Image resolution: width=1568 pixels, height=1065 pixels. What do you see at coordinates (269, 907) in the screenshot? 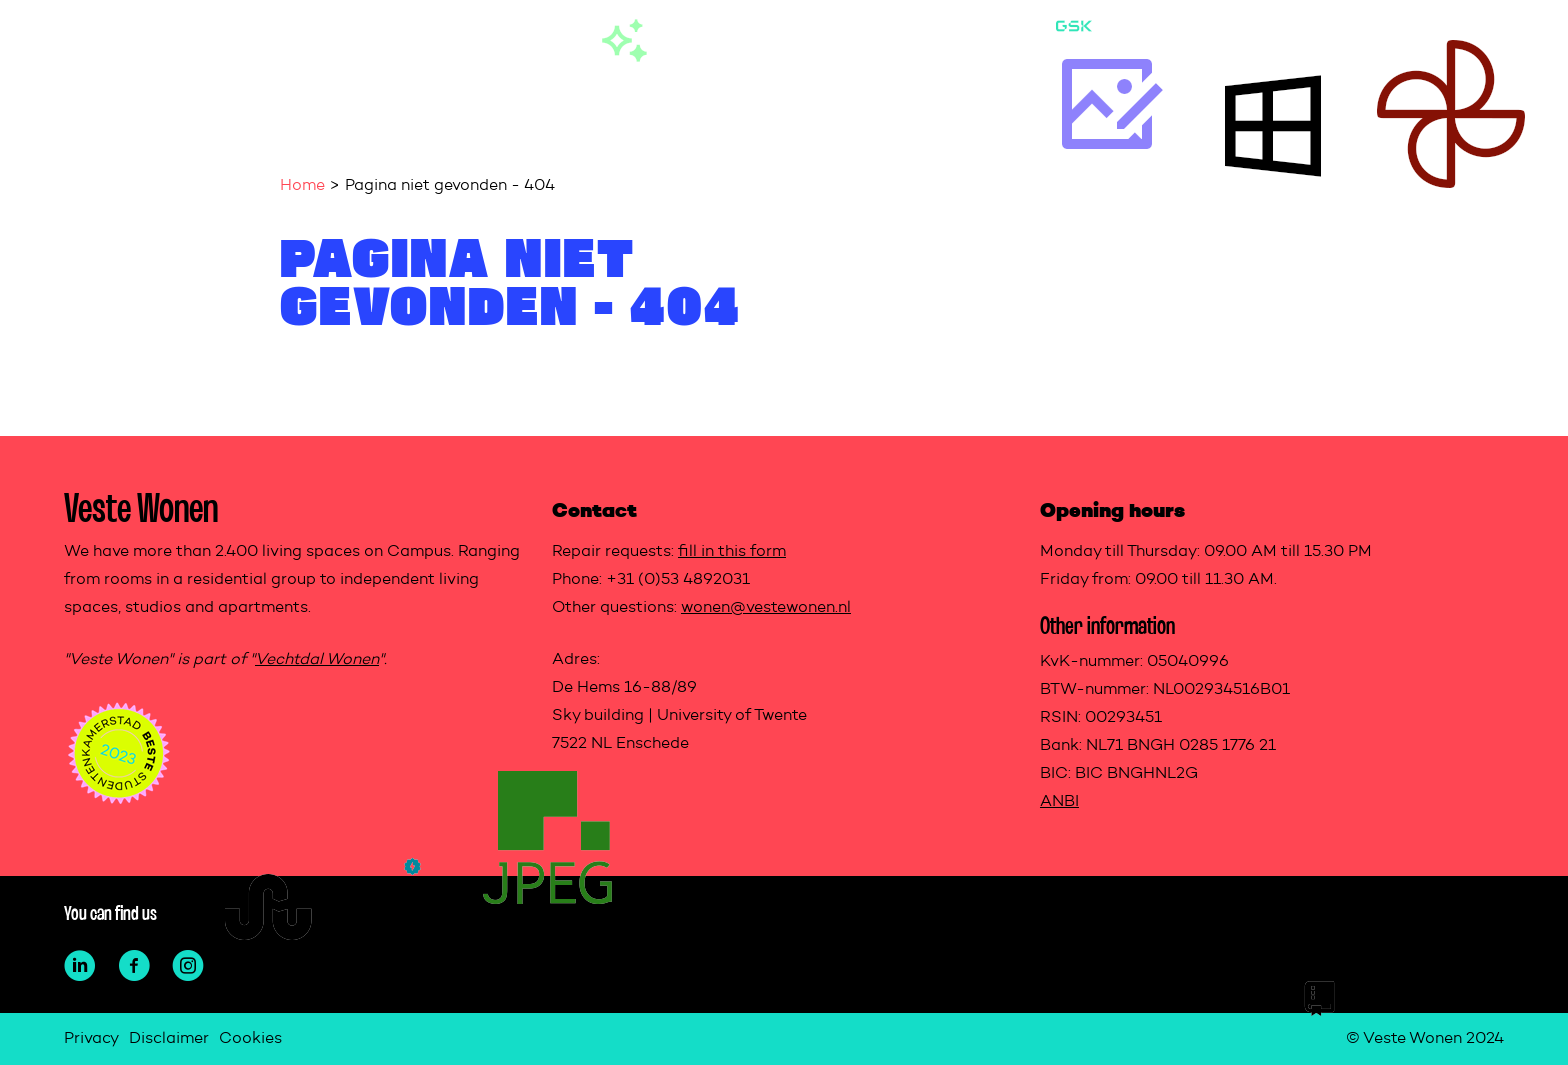
I see `stumbleupon logo` at bounding box center [269, 907].